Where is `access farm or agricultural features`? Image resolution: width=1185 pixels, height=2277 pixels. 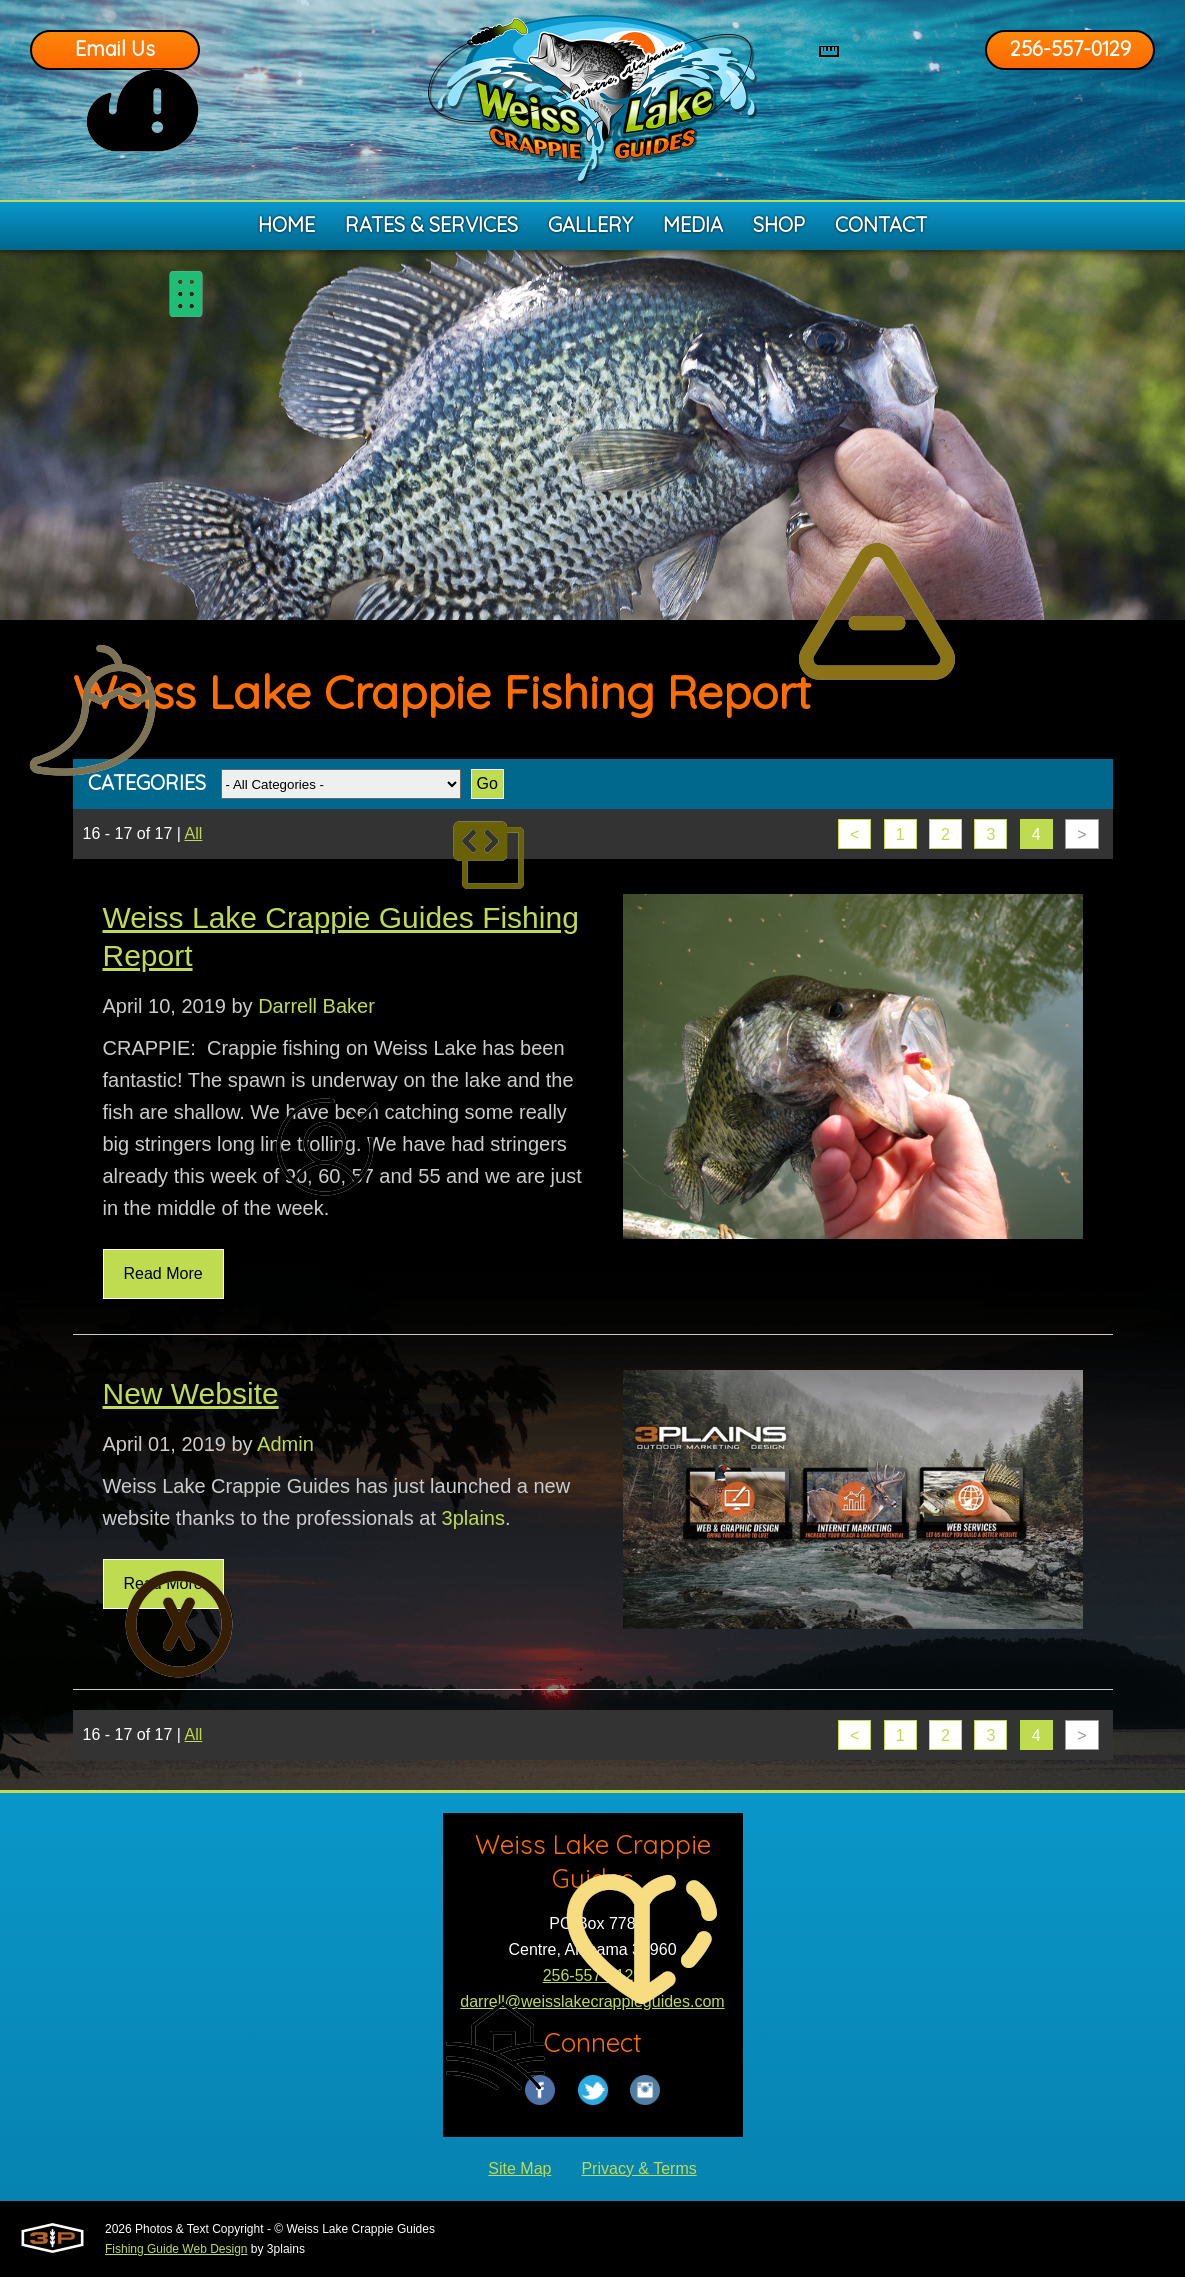 access farm or agricultural features is located at coordinates (495, 2047).